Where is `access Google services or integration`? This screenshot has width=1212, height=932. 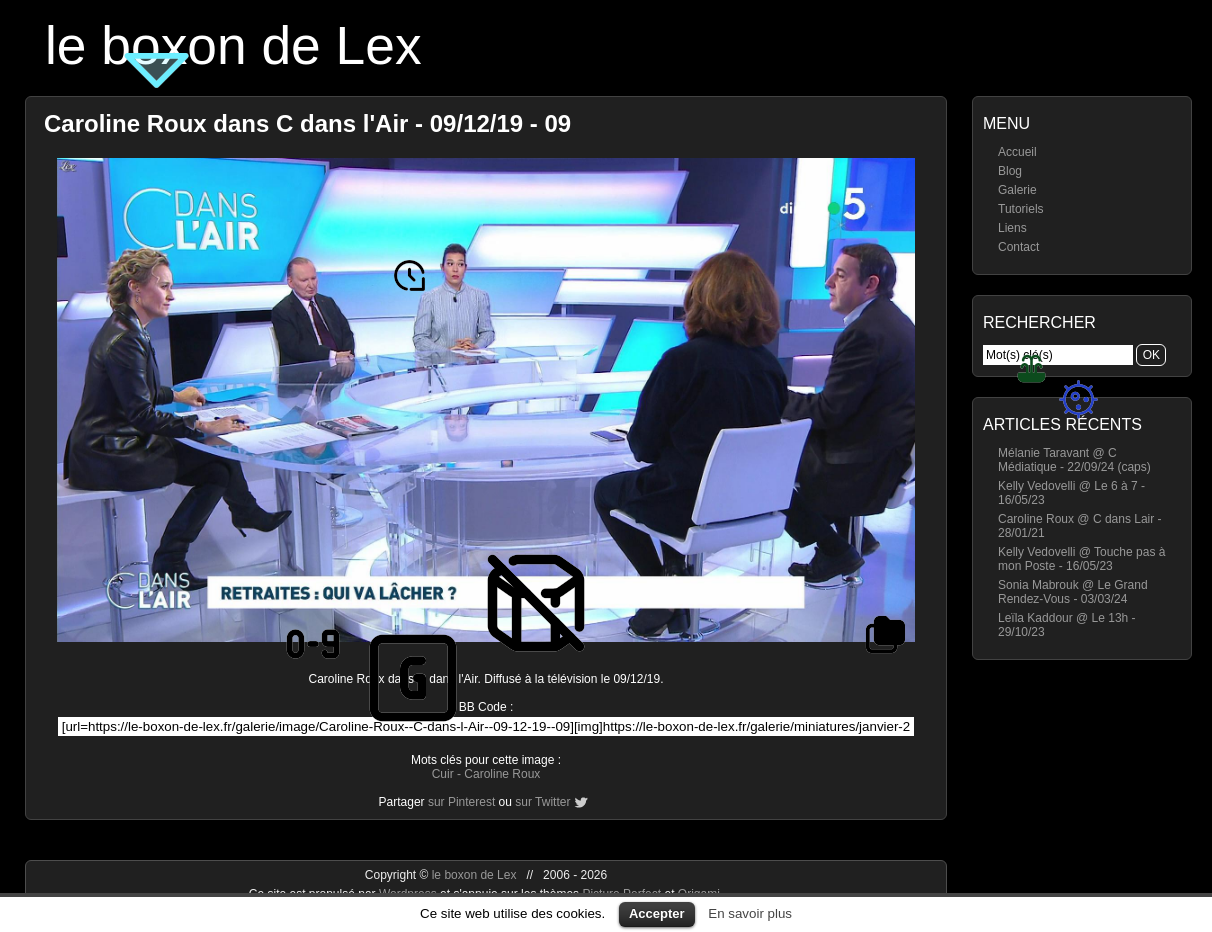 access Google services or integration is located at coordinates (413, 678).